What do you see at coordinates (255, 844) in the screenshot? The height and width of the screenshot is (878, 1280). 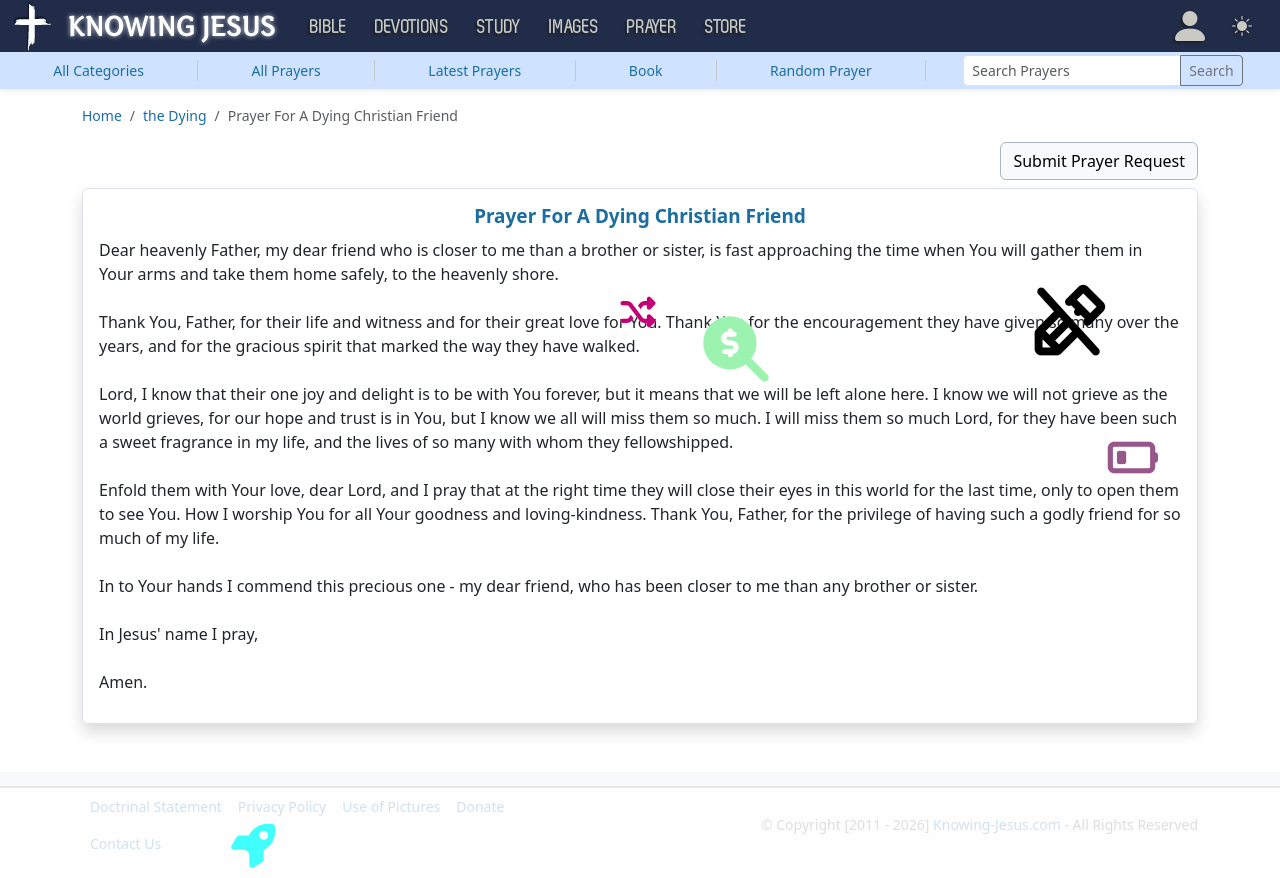 I see `launch or deploy an application` at bounding box center [255, 844].